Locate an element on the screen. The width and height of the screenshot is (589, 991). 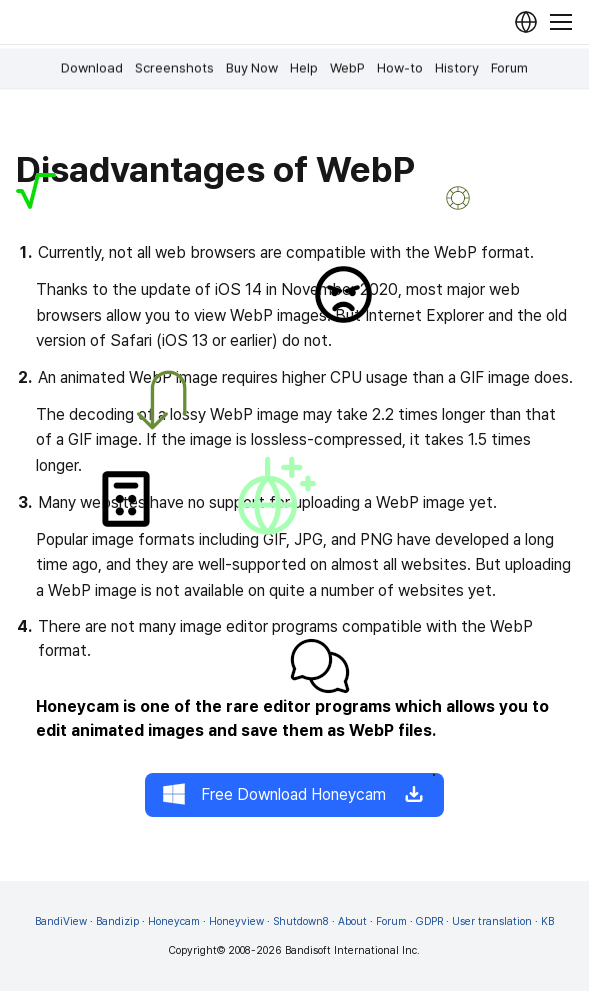
access casino or gambling games is located at coordinates (458, 198).